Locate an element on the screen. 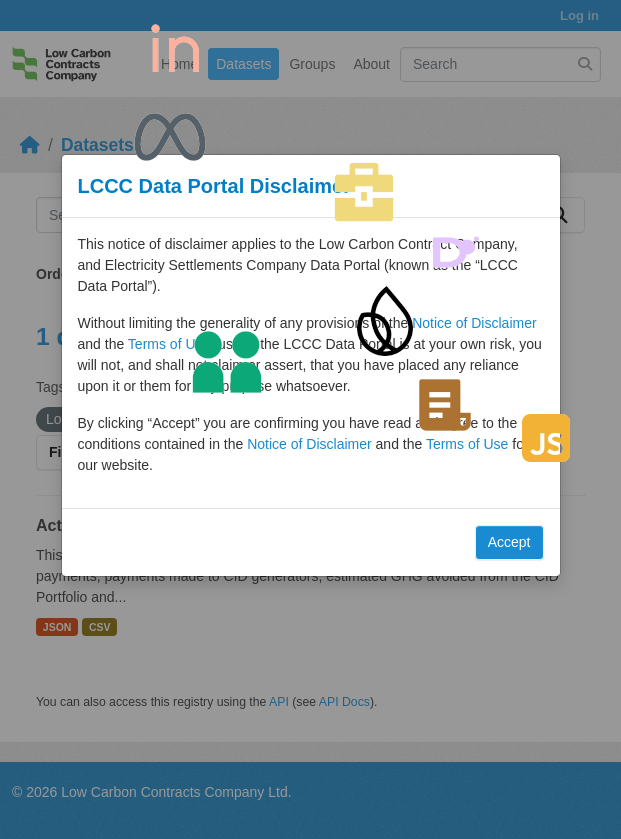  access work or business documents is located at coordinates (364, 195).